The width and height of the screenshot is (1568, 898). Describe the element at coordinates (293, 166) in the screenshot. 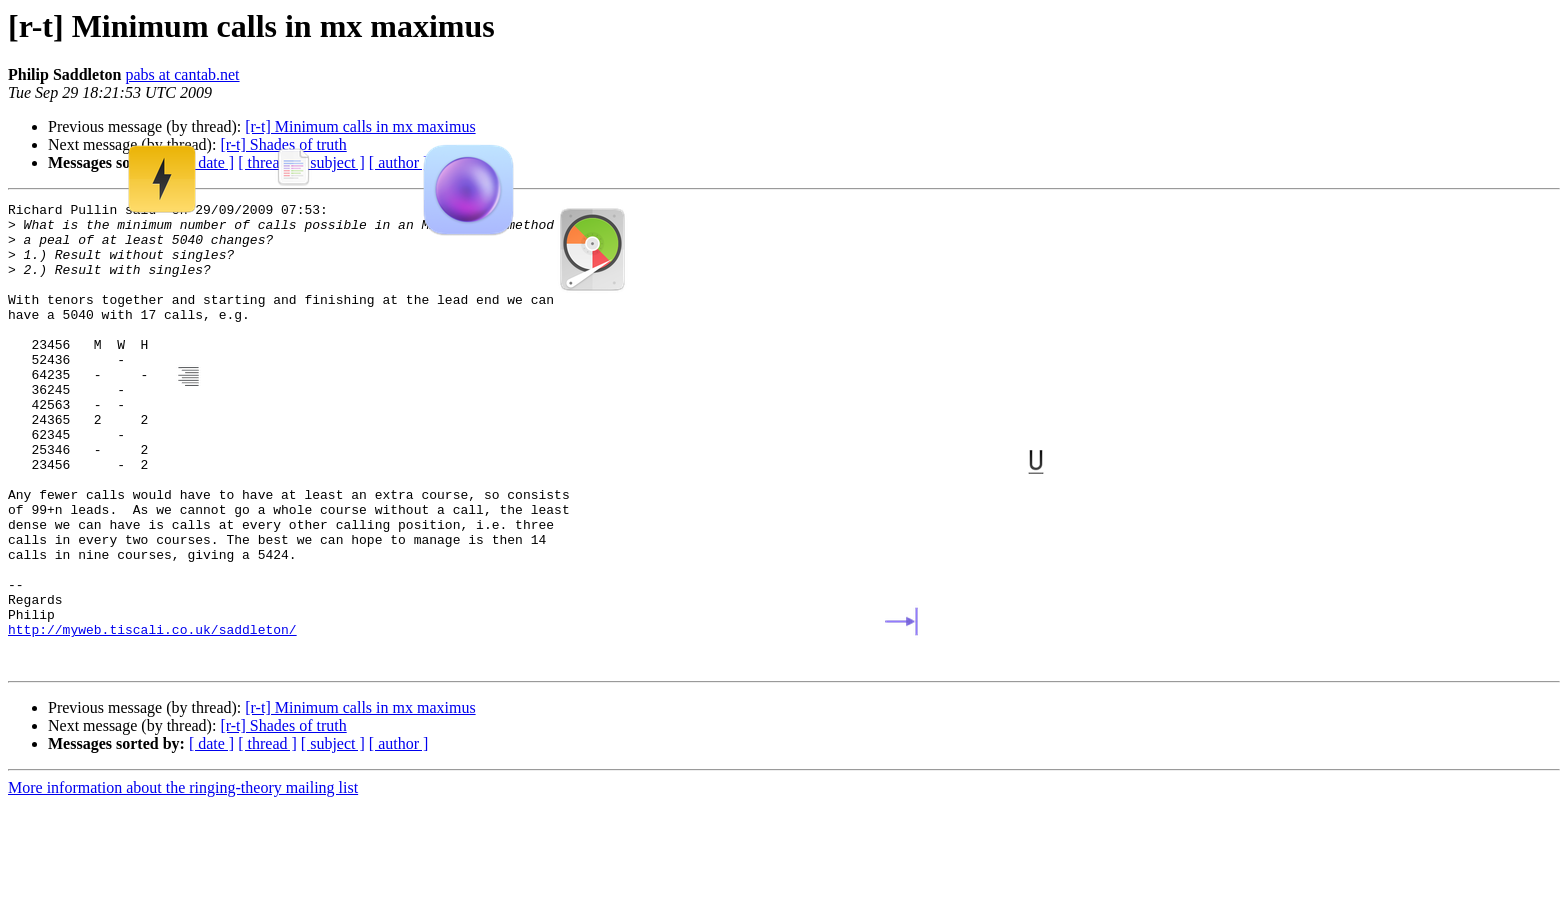

I see `open a script or code file` at that location.